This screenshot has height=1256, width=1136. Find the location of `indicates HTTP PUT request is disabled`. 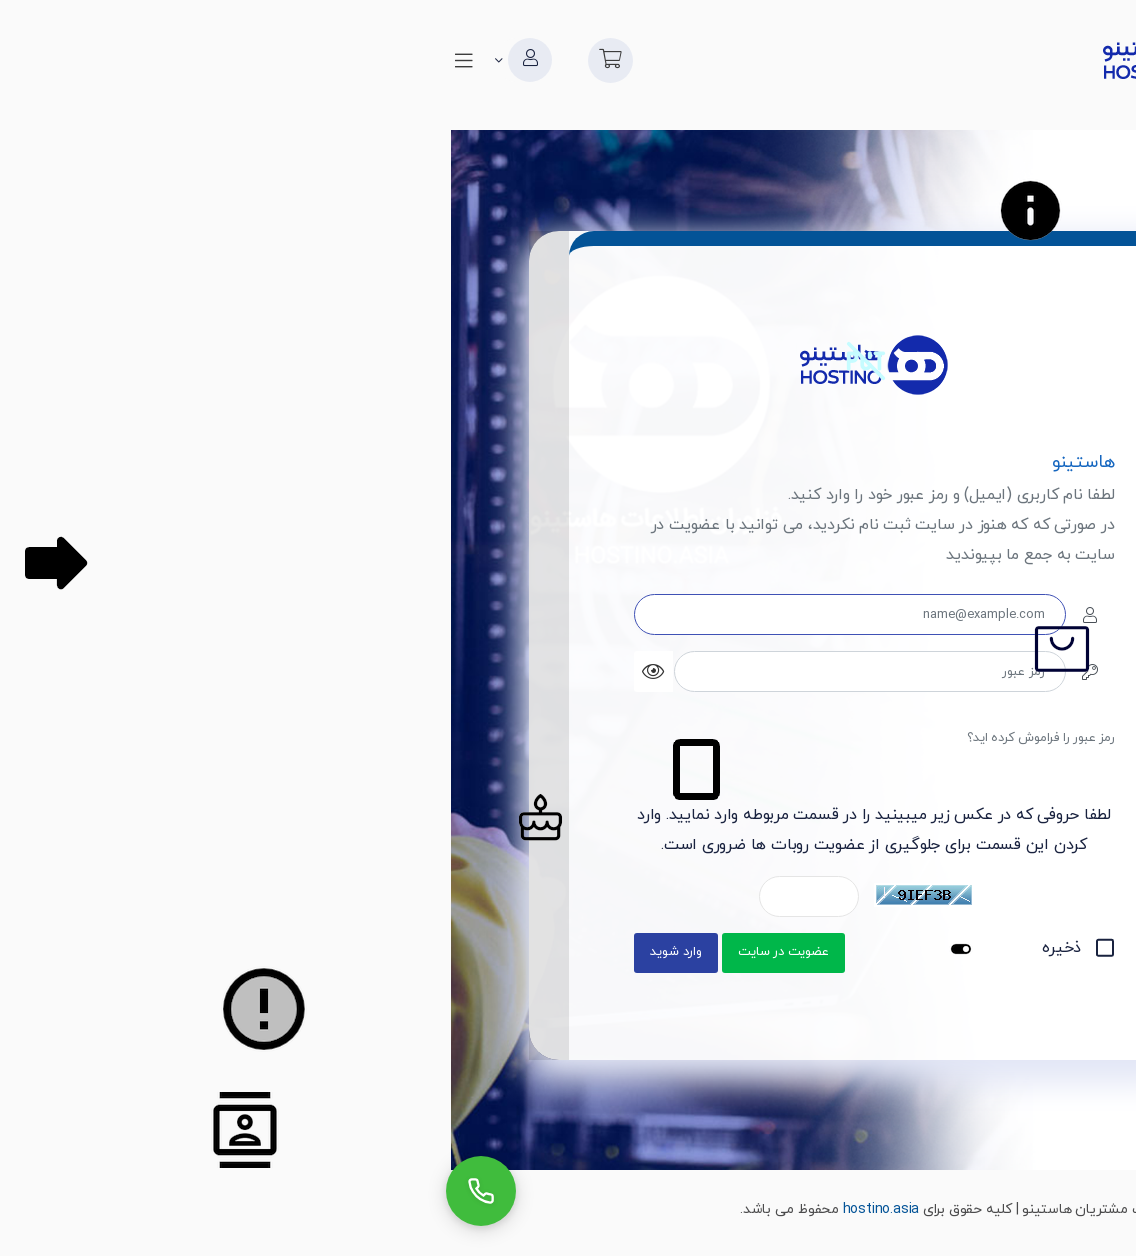

indicates HTTP PUT request is disabled is located at coordinates (866, 361).